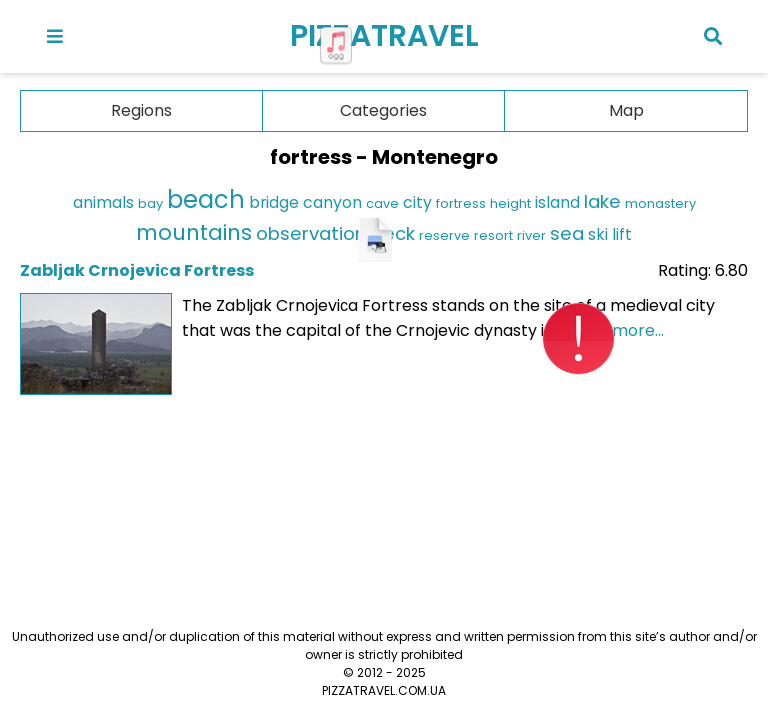  Describe the element at coordinates (336, 45) in the screenshot. I see `an ogg vorbis audio file` at that location.